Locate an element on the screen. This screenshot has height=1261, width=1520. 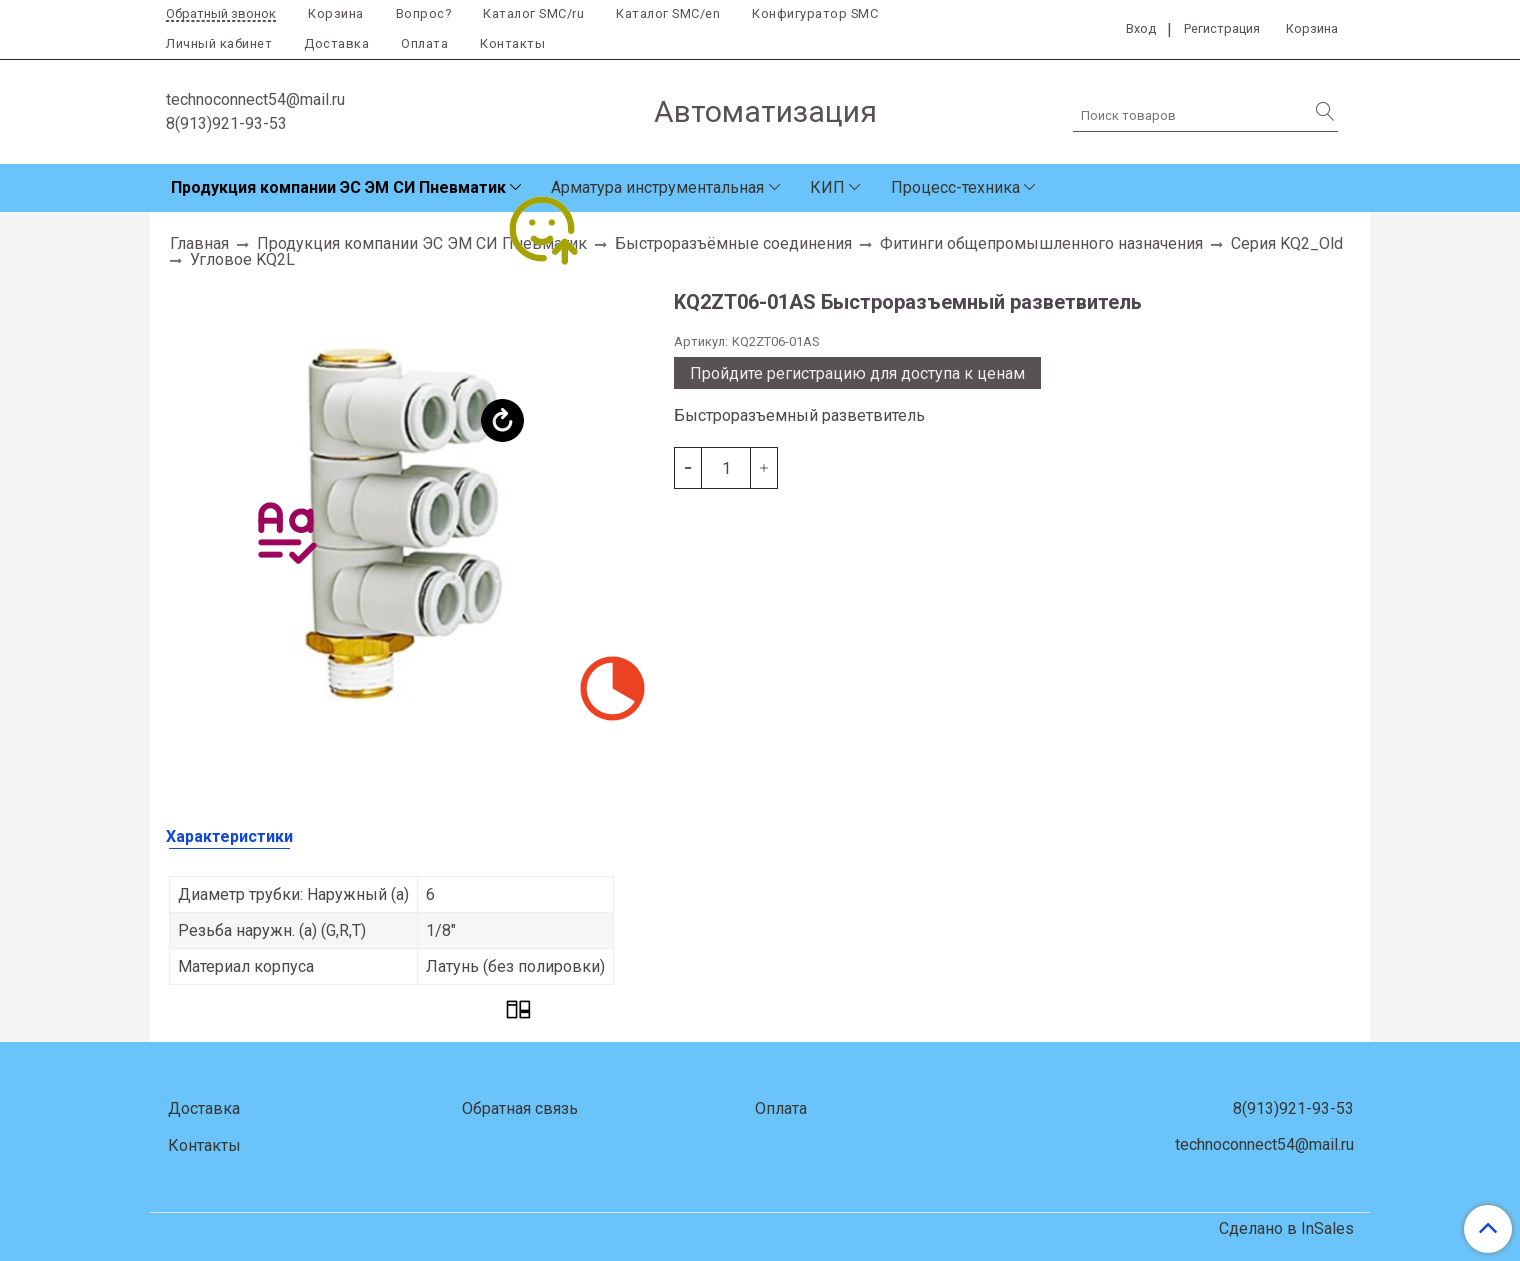
indicates 33% progress or completion is located at coordinates (612, 688).